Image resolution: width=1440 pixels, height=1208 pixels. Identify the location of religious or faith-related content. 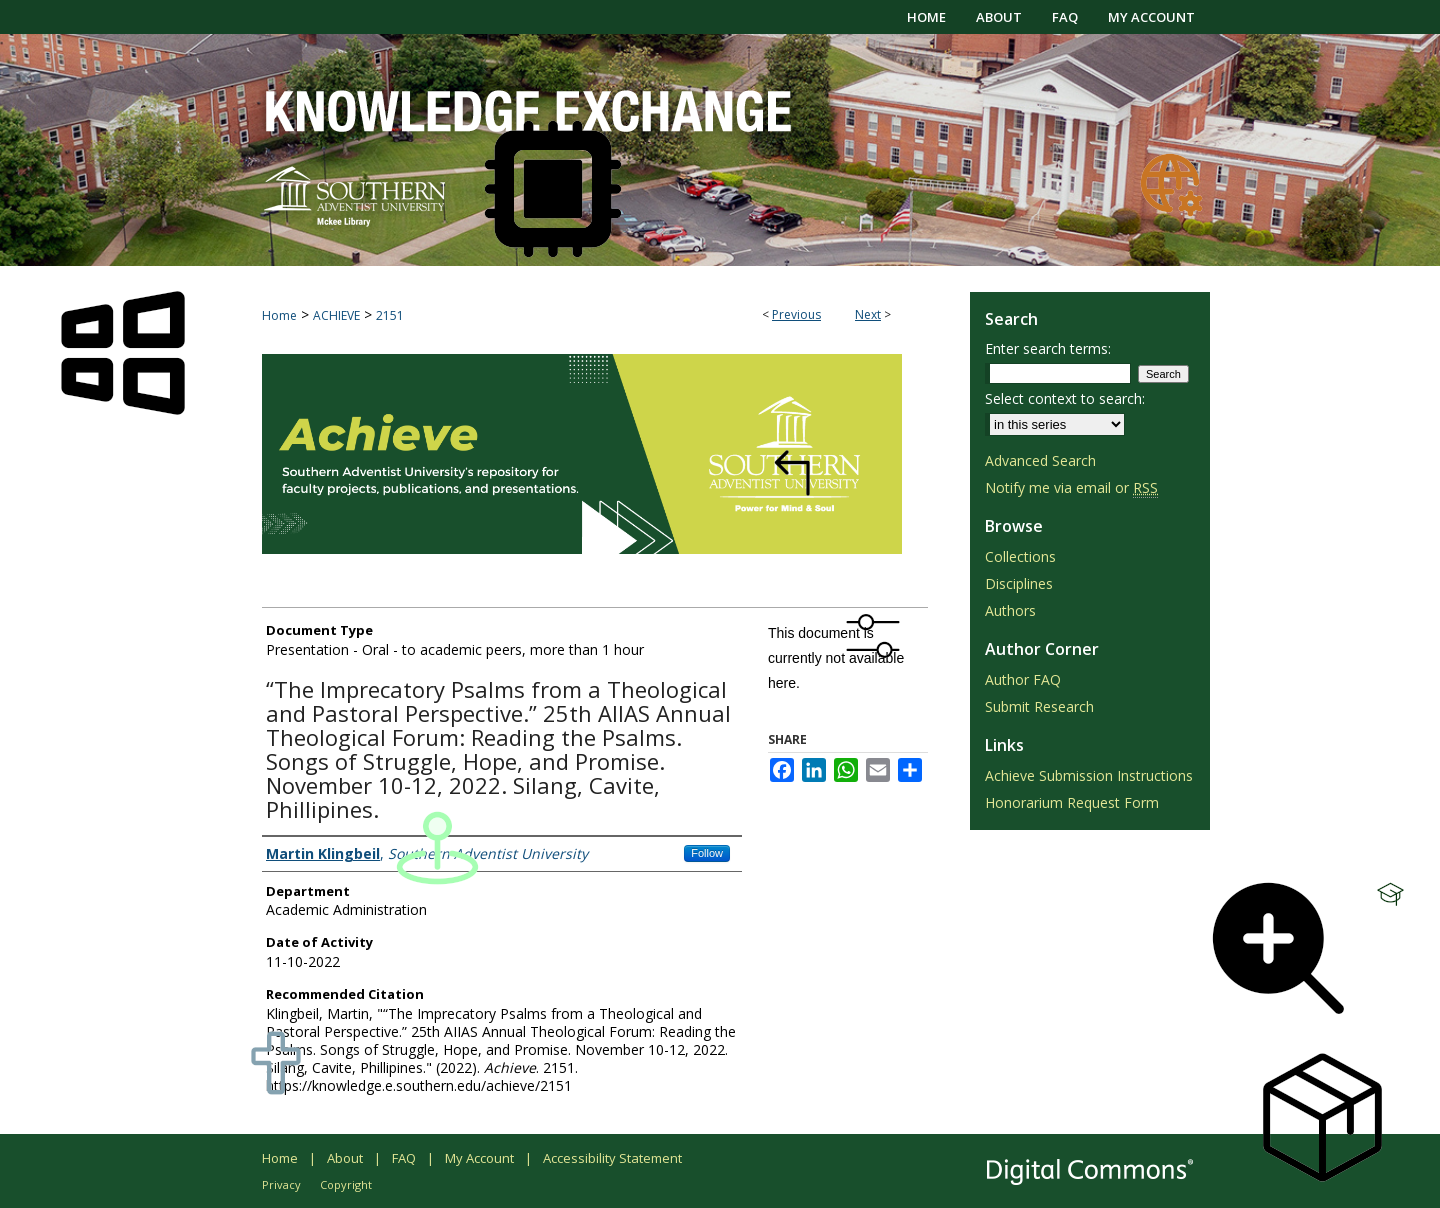
(276, 1063).